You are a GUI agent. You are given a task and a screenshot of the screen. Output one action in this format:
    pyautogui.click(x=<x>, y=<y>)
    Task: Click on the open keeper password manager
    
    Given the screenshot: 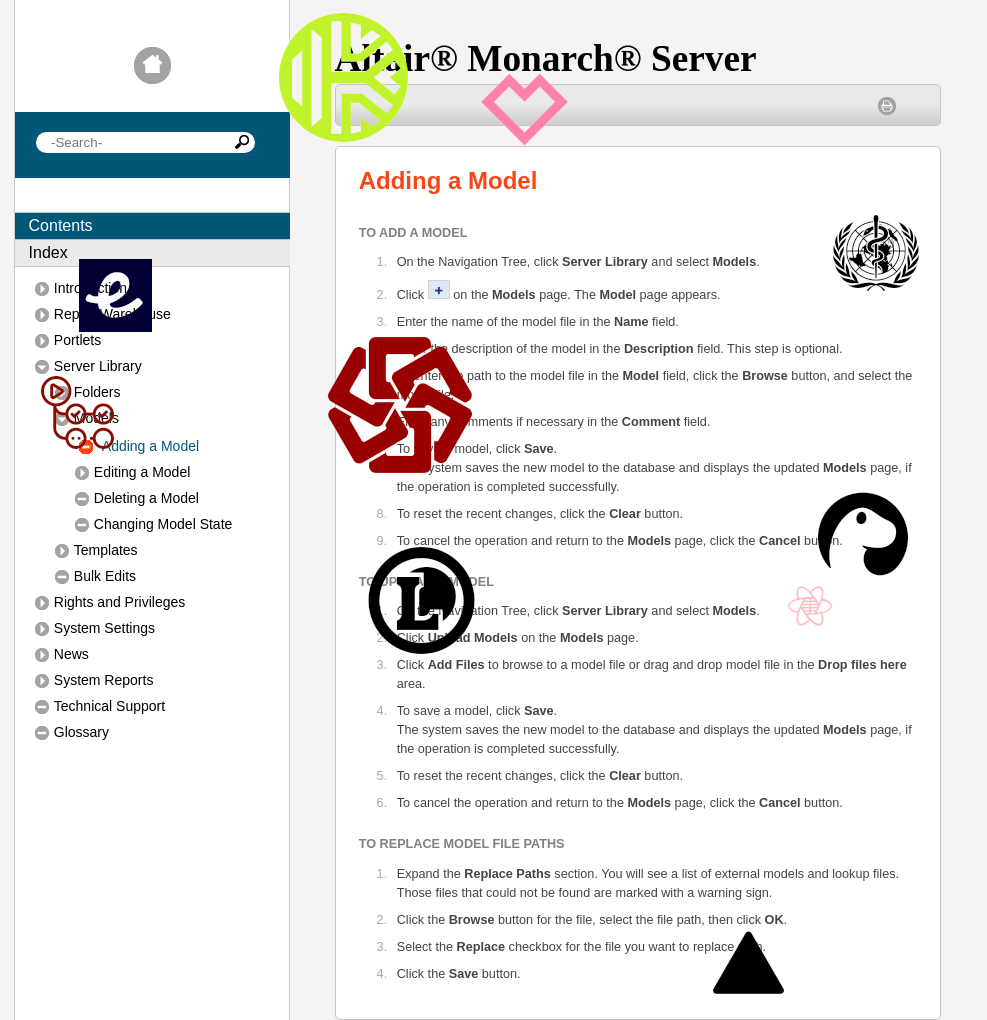 What is the action you would take?
    pyautogui.click(x=343, y=77)
    